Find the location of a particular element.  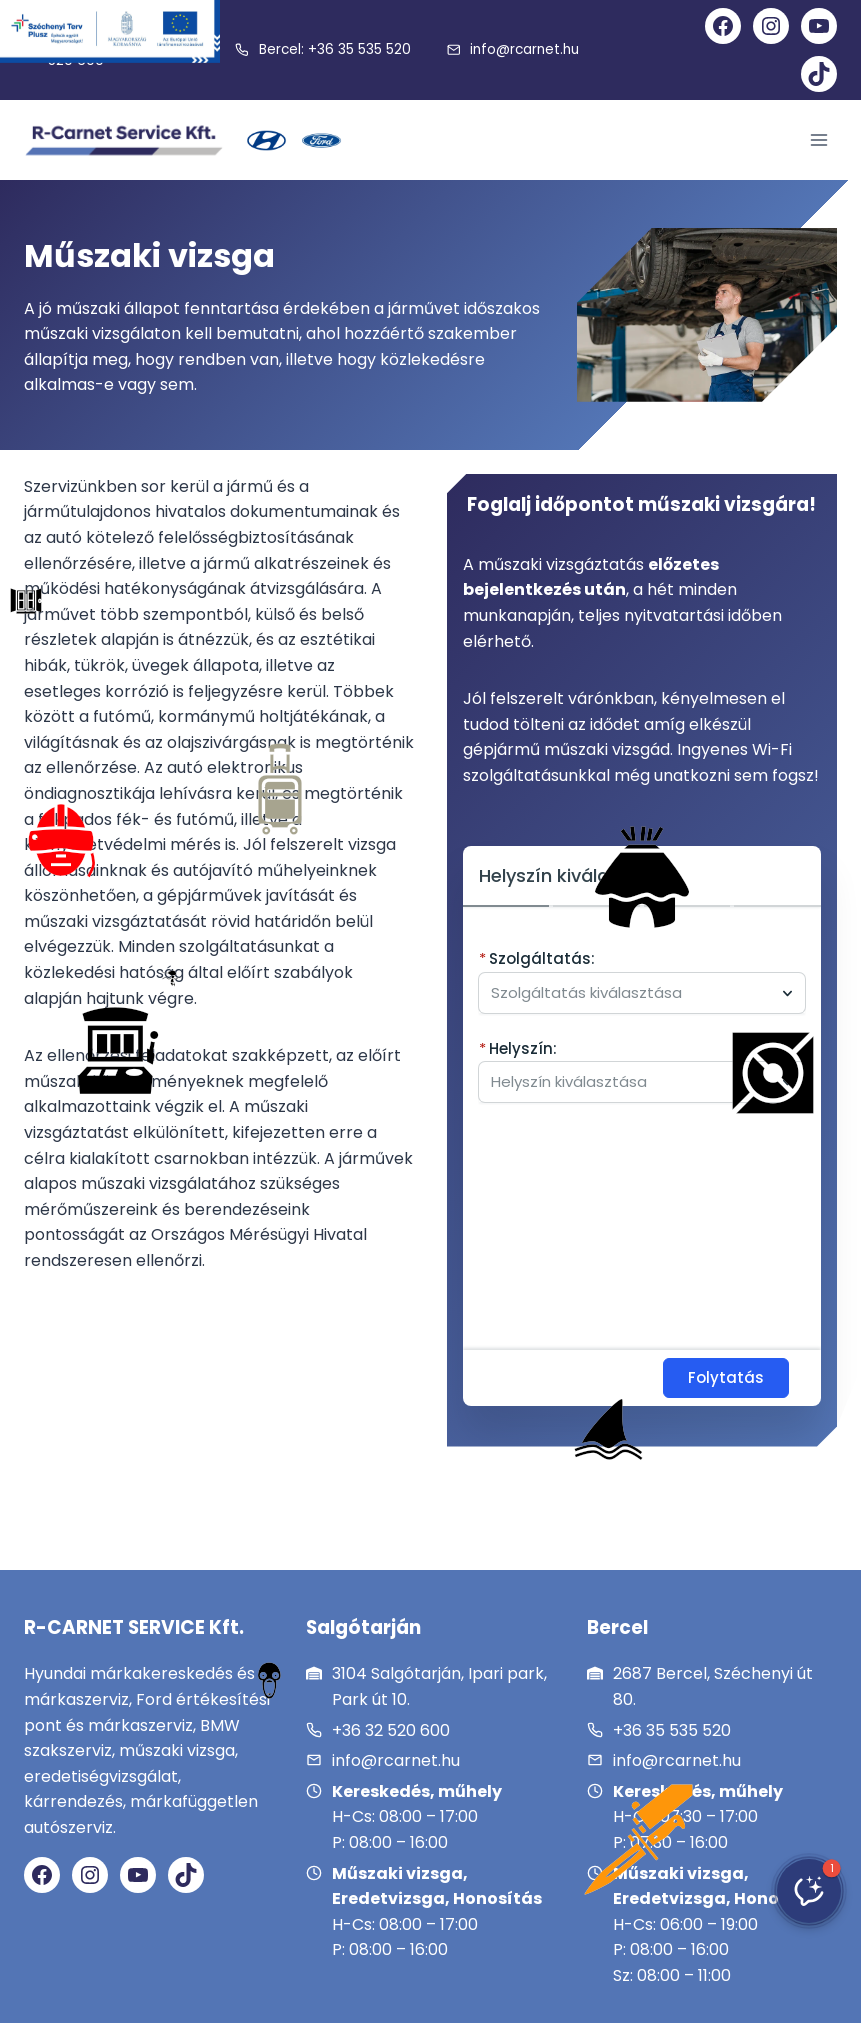

open a new window or panel is located at coordinates (26, 601).